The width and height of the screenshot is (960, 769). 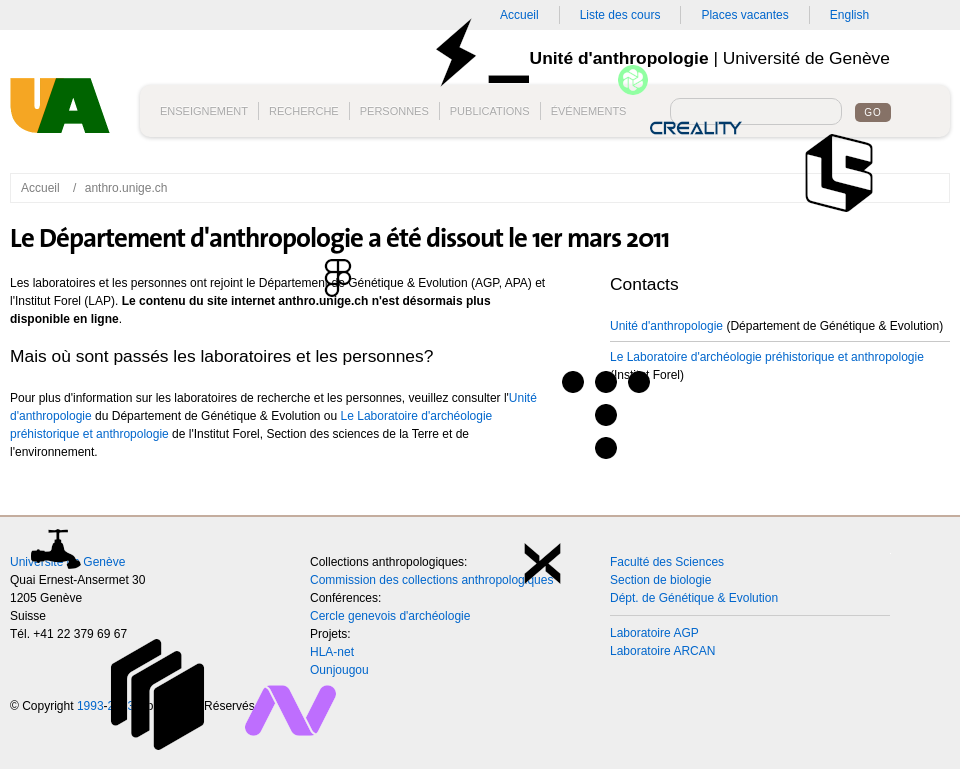 What do you see at coordinates (696, 128) in the screenshot?
I see `creality brand logo` at bounding box center [696, 128].